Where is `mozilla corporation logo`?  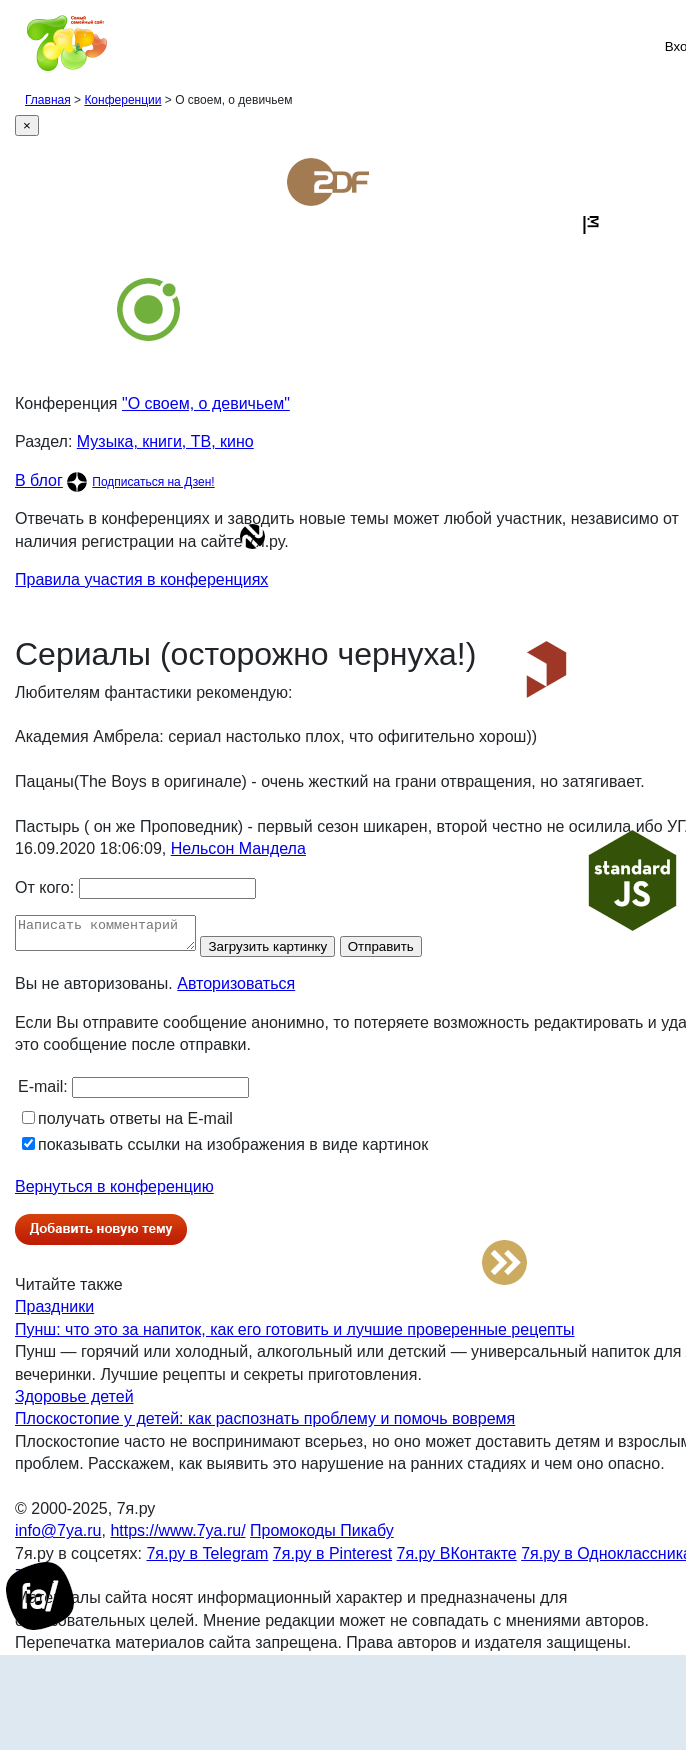 mozilla corporation logo is located at coordinates (591, 225).